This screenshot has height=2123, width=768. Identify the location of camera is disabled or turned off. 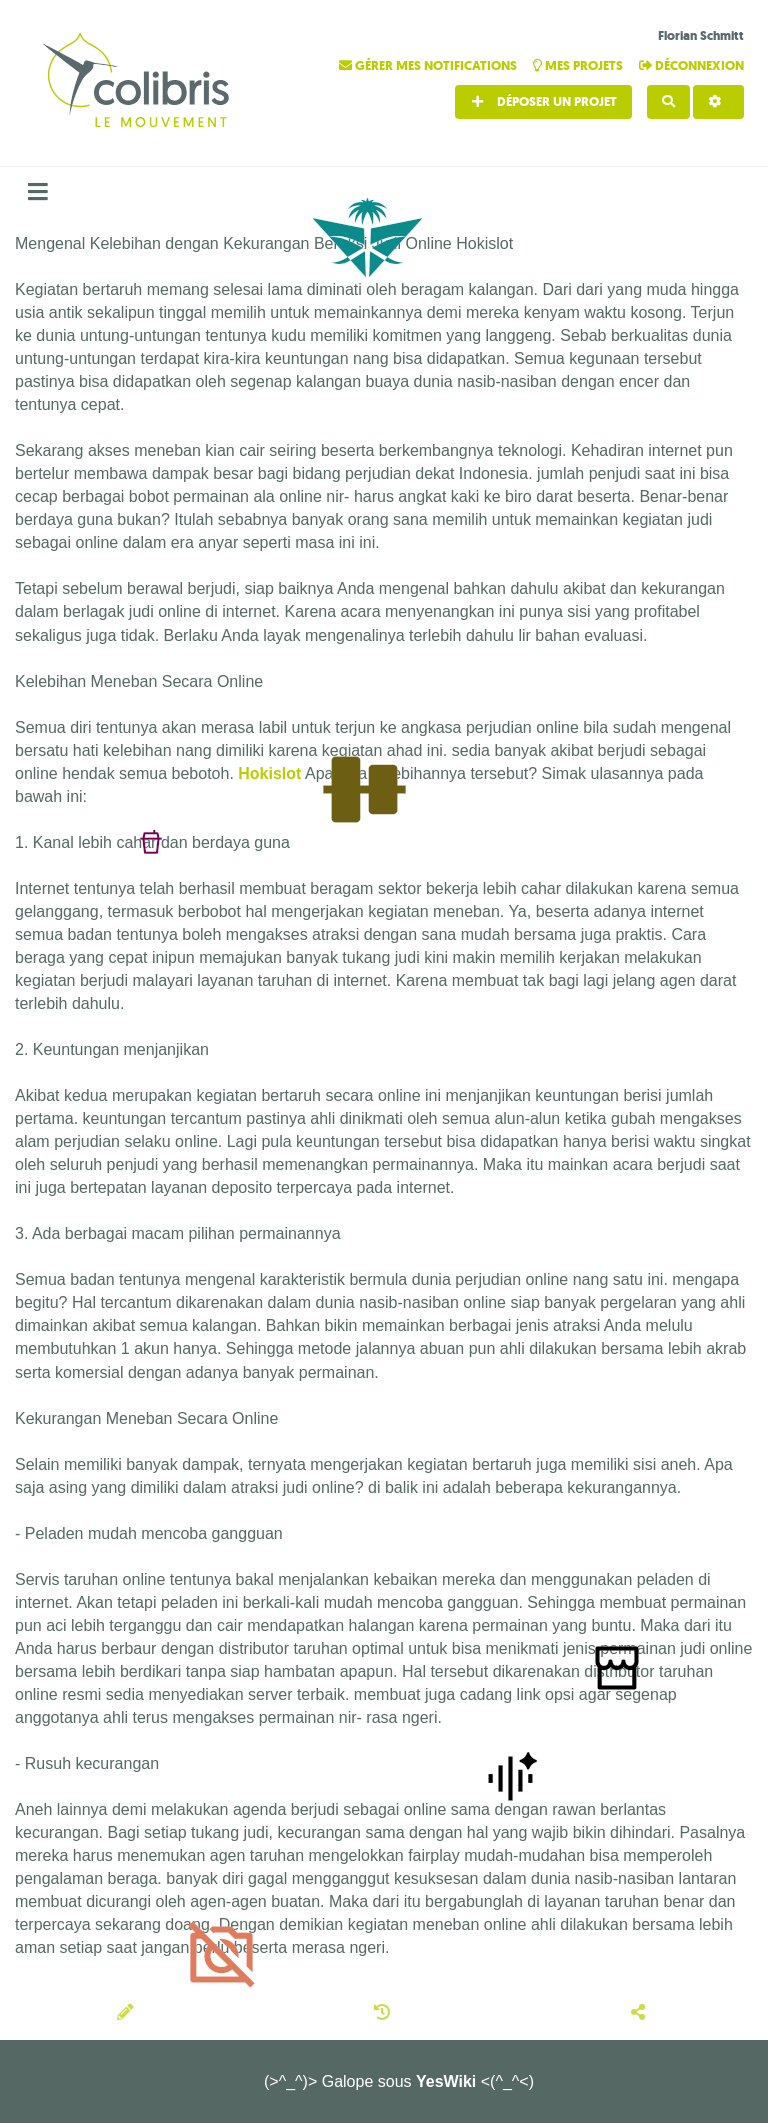
(221, 1954).